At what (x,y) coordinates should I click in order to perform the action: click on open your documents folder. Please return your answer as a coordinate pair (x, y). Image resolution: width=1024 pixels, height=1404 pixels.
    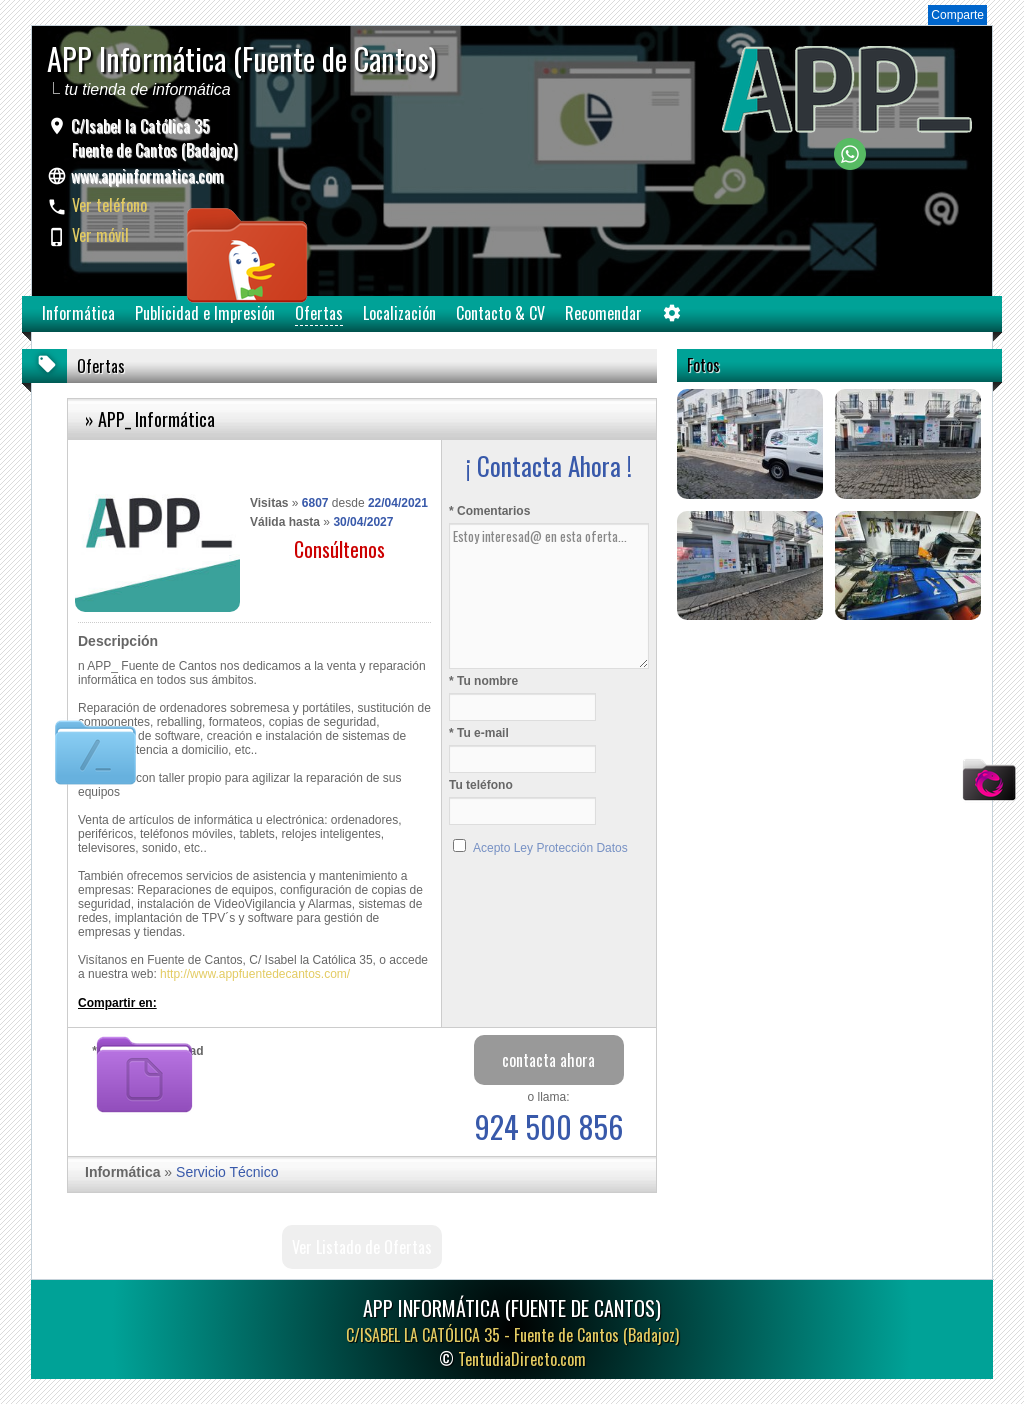
    Looking at the image, I should click on (144, 1074).